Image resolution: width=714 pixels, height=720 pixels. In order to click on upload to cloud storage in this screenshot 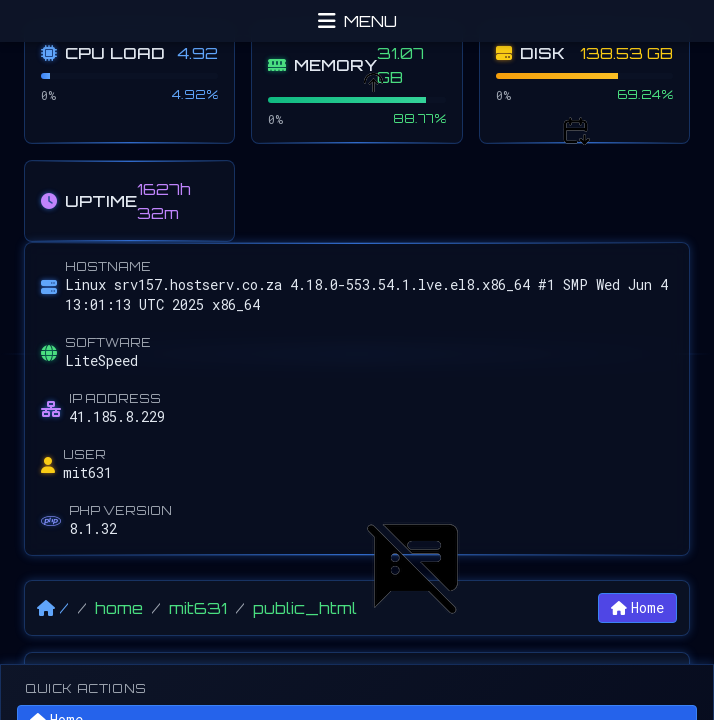, I will do `click(373, 82)`.